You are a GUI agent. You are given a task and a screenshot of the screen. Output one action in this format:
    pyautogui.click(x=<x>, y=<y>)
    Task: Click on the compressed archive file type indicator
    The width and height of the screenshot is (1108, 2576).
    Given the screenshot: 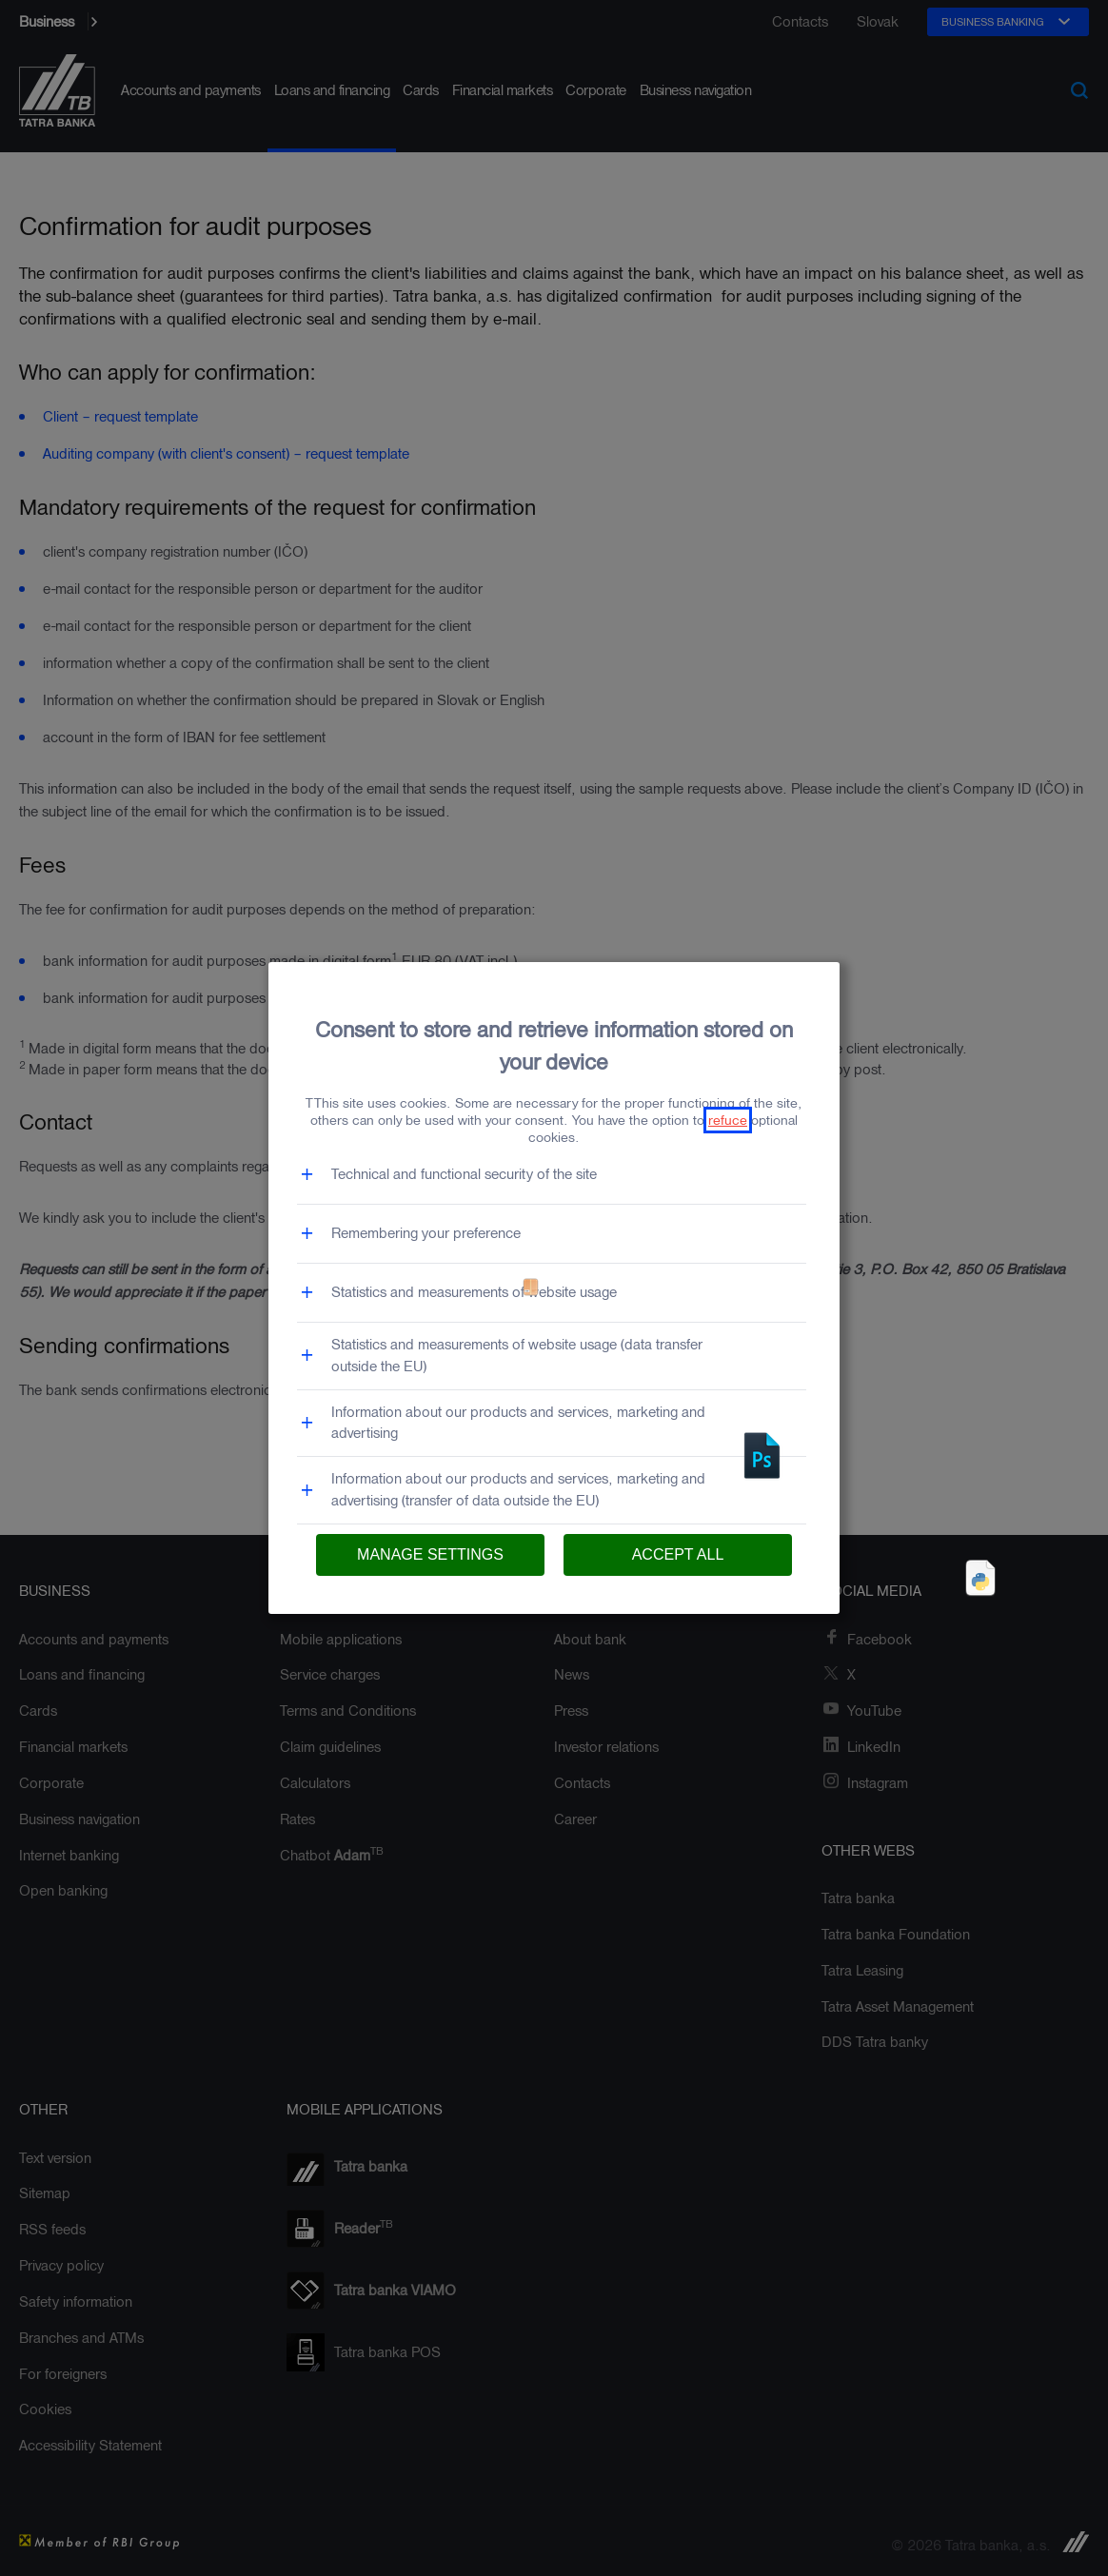 What is the action you would take?
    pyautogui.click(x=530, y=1287)
    